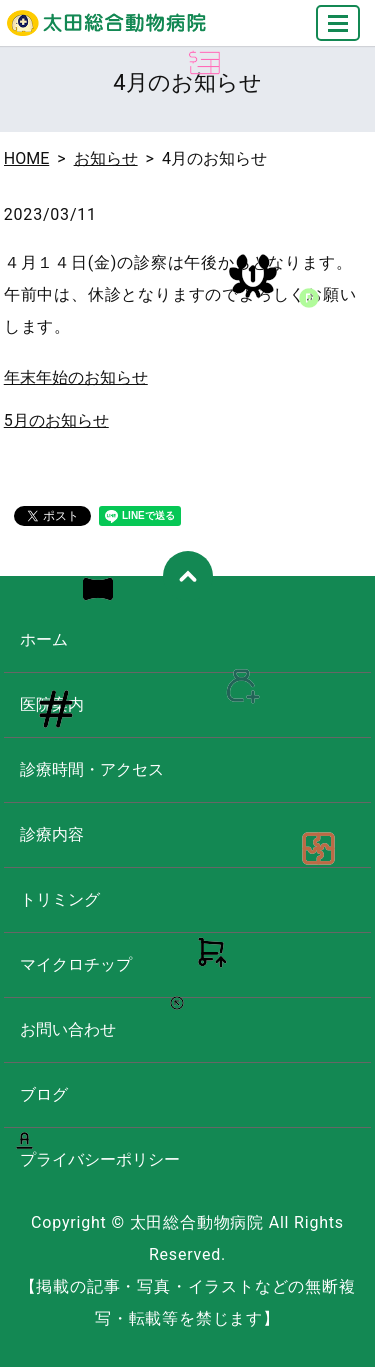  Describe the element at coordinates (241, 685) in the screenshot. I see `add funds to your balance` at that location.